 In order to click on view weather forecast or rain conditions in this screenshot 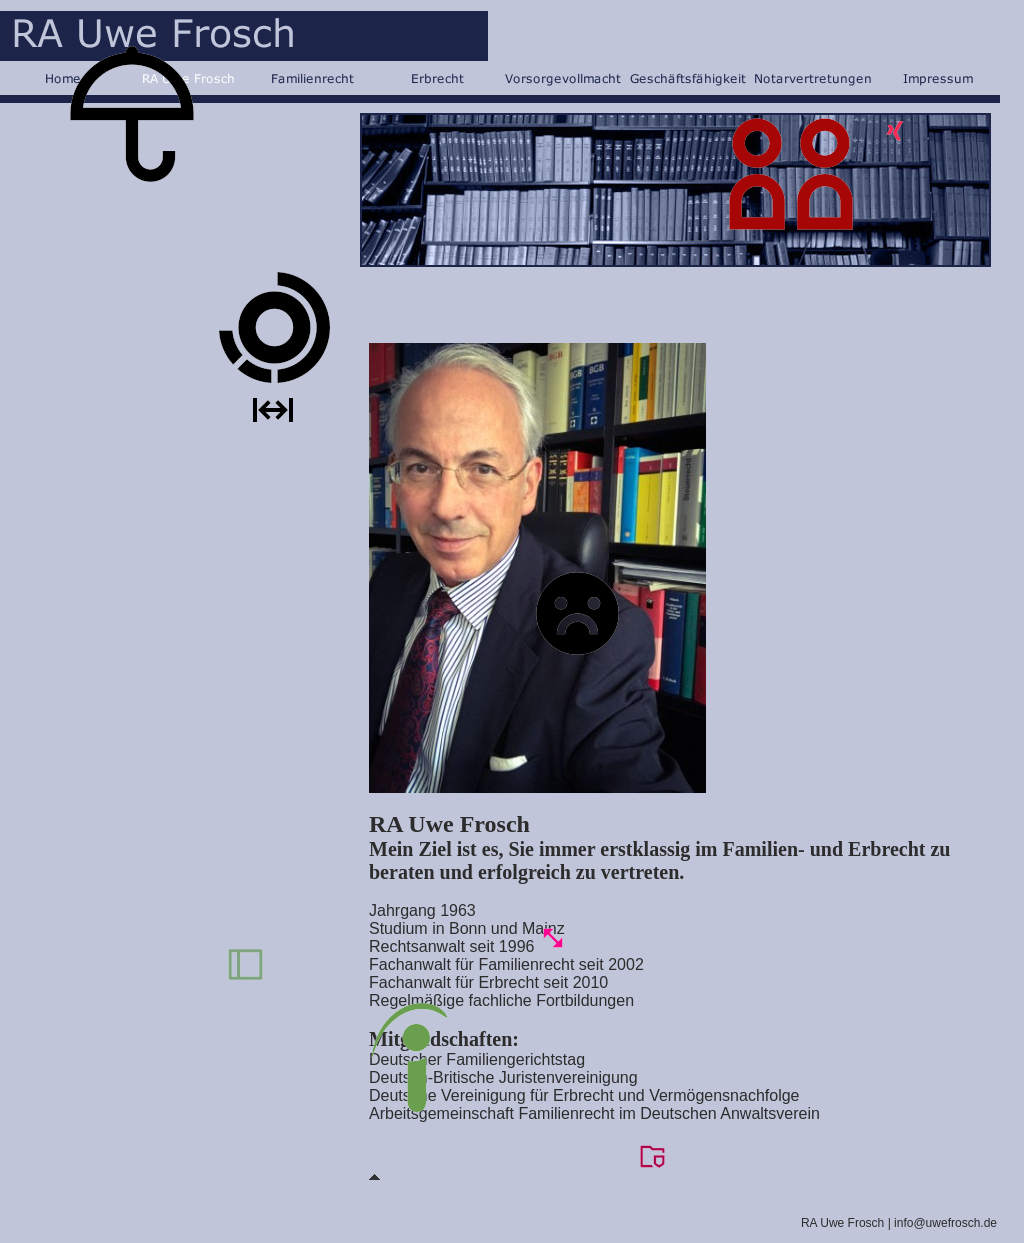, I will do `click(132, 114)`.